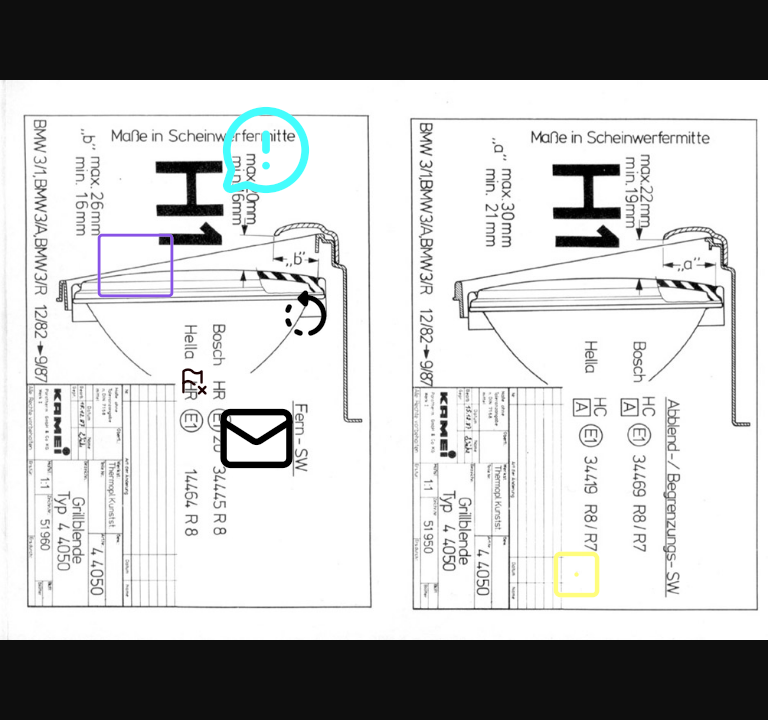 The height and width of the screenshot is (720, 768). Describe the element at coordinates (256, 438) in the screenshot. I see `open your email inbox` at that location.